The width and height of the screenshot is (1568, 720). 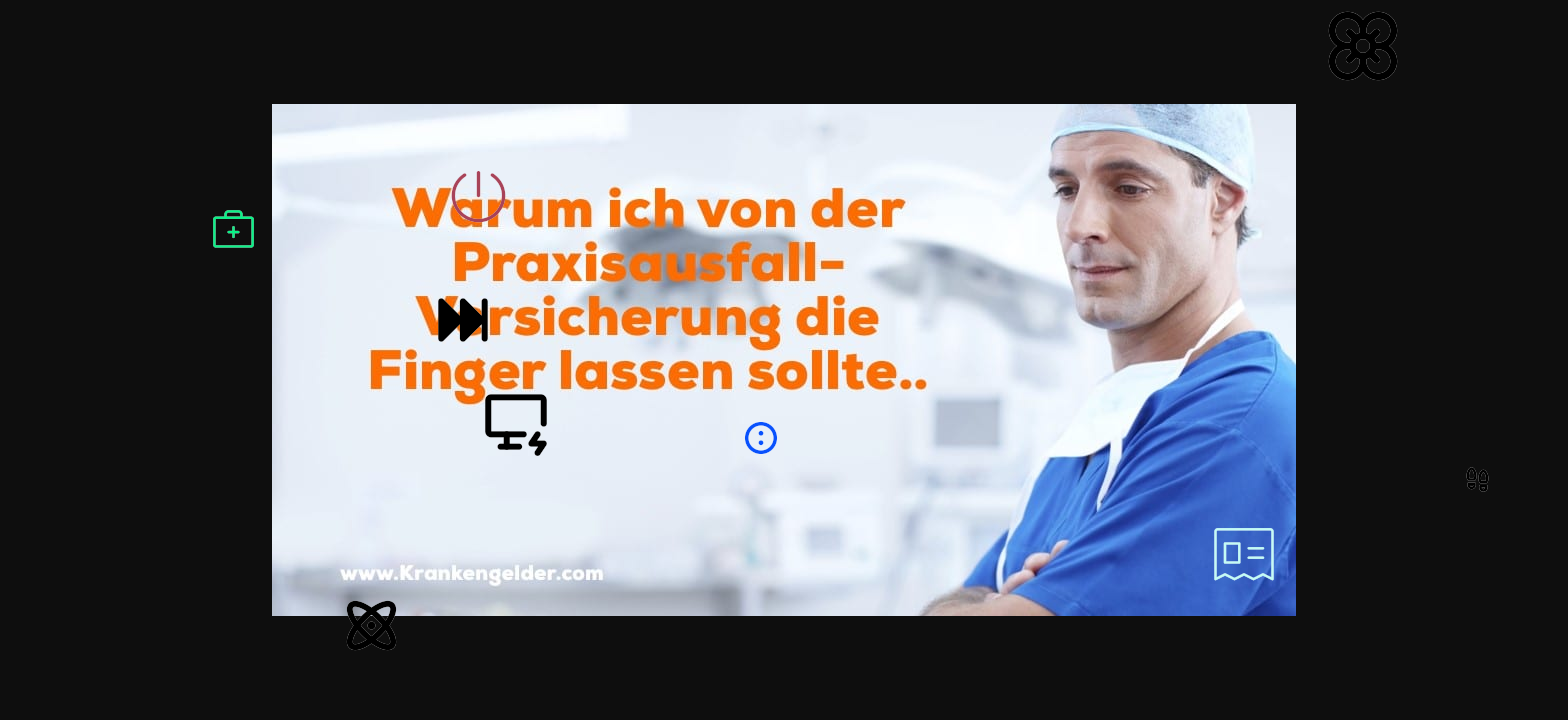 What do you see at coordinates (463, 320) in the screenshot?
I see `skip to next track` at bounding box center [463, 320].